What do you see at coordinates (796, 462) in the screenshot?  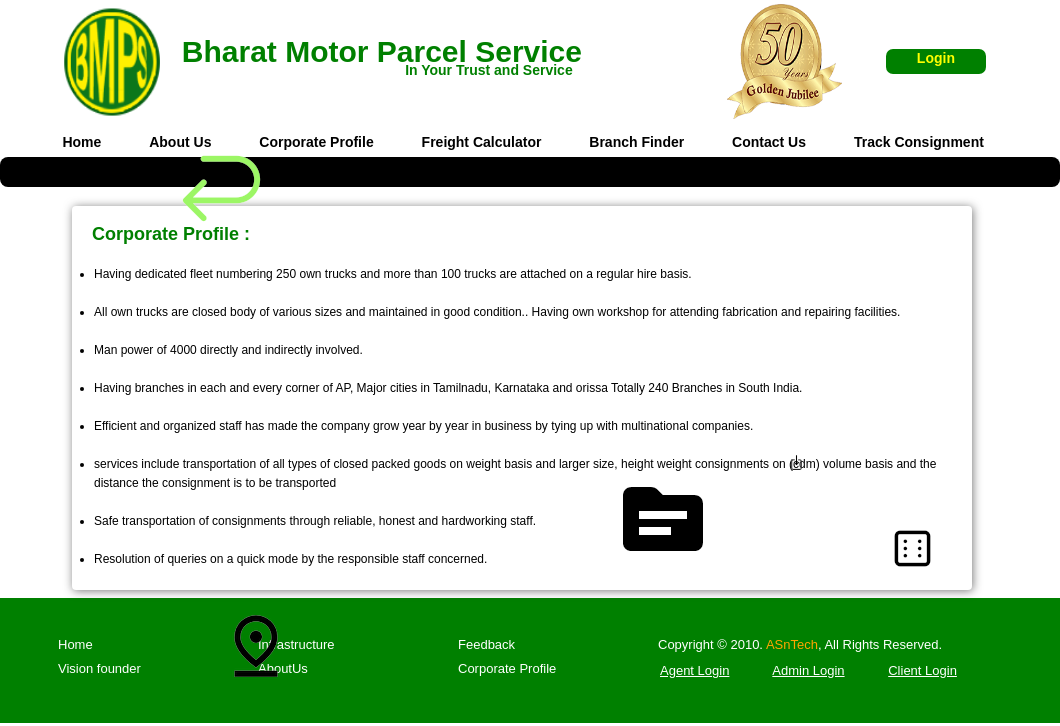 I see `download file to device` at bounding box center [796, 462].